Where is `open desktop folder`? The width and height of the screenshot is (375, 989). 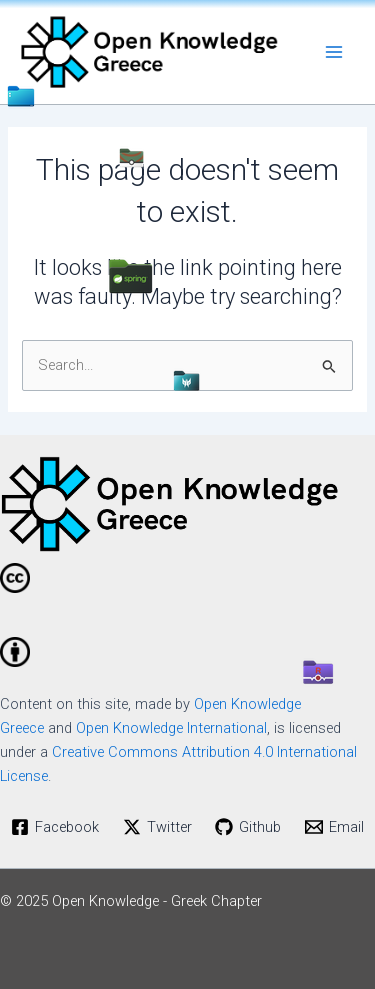
open desktop folder is located at coordinates (21, 97).